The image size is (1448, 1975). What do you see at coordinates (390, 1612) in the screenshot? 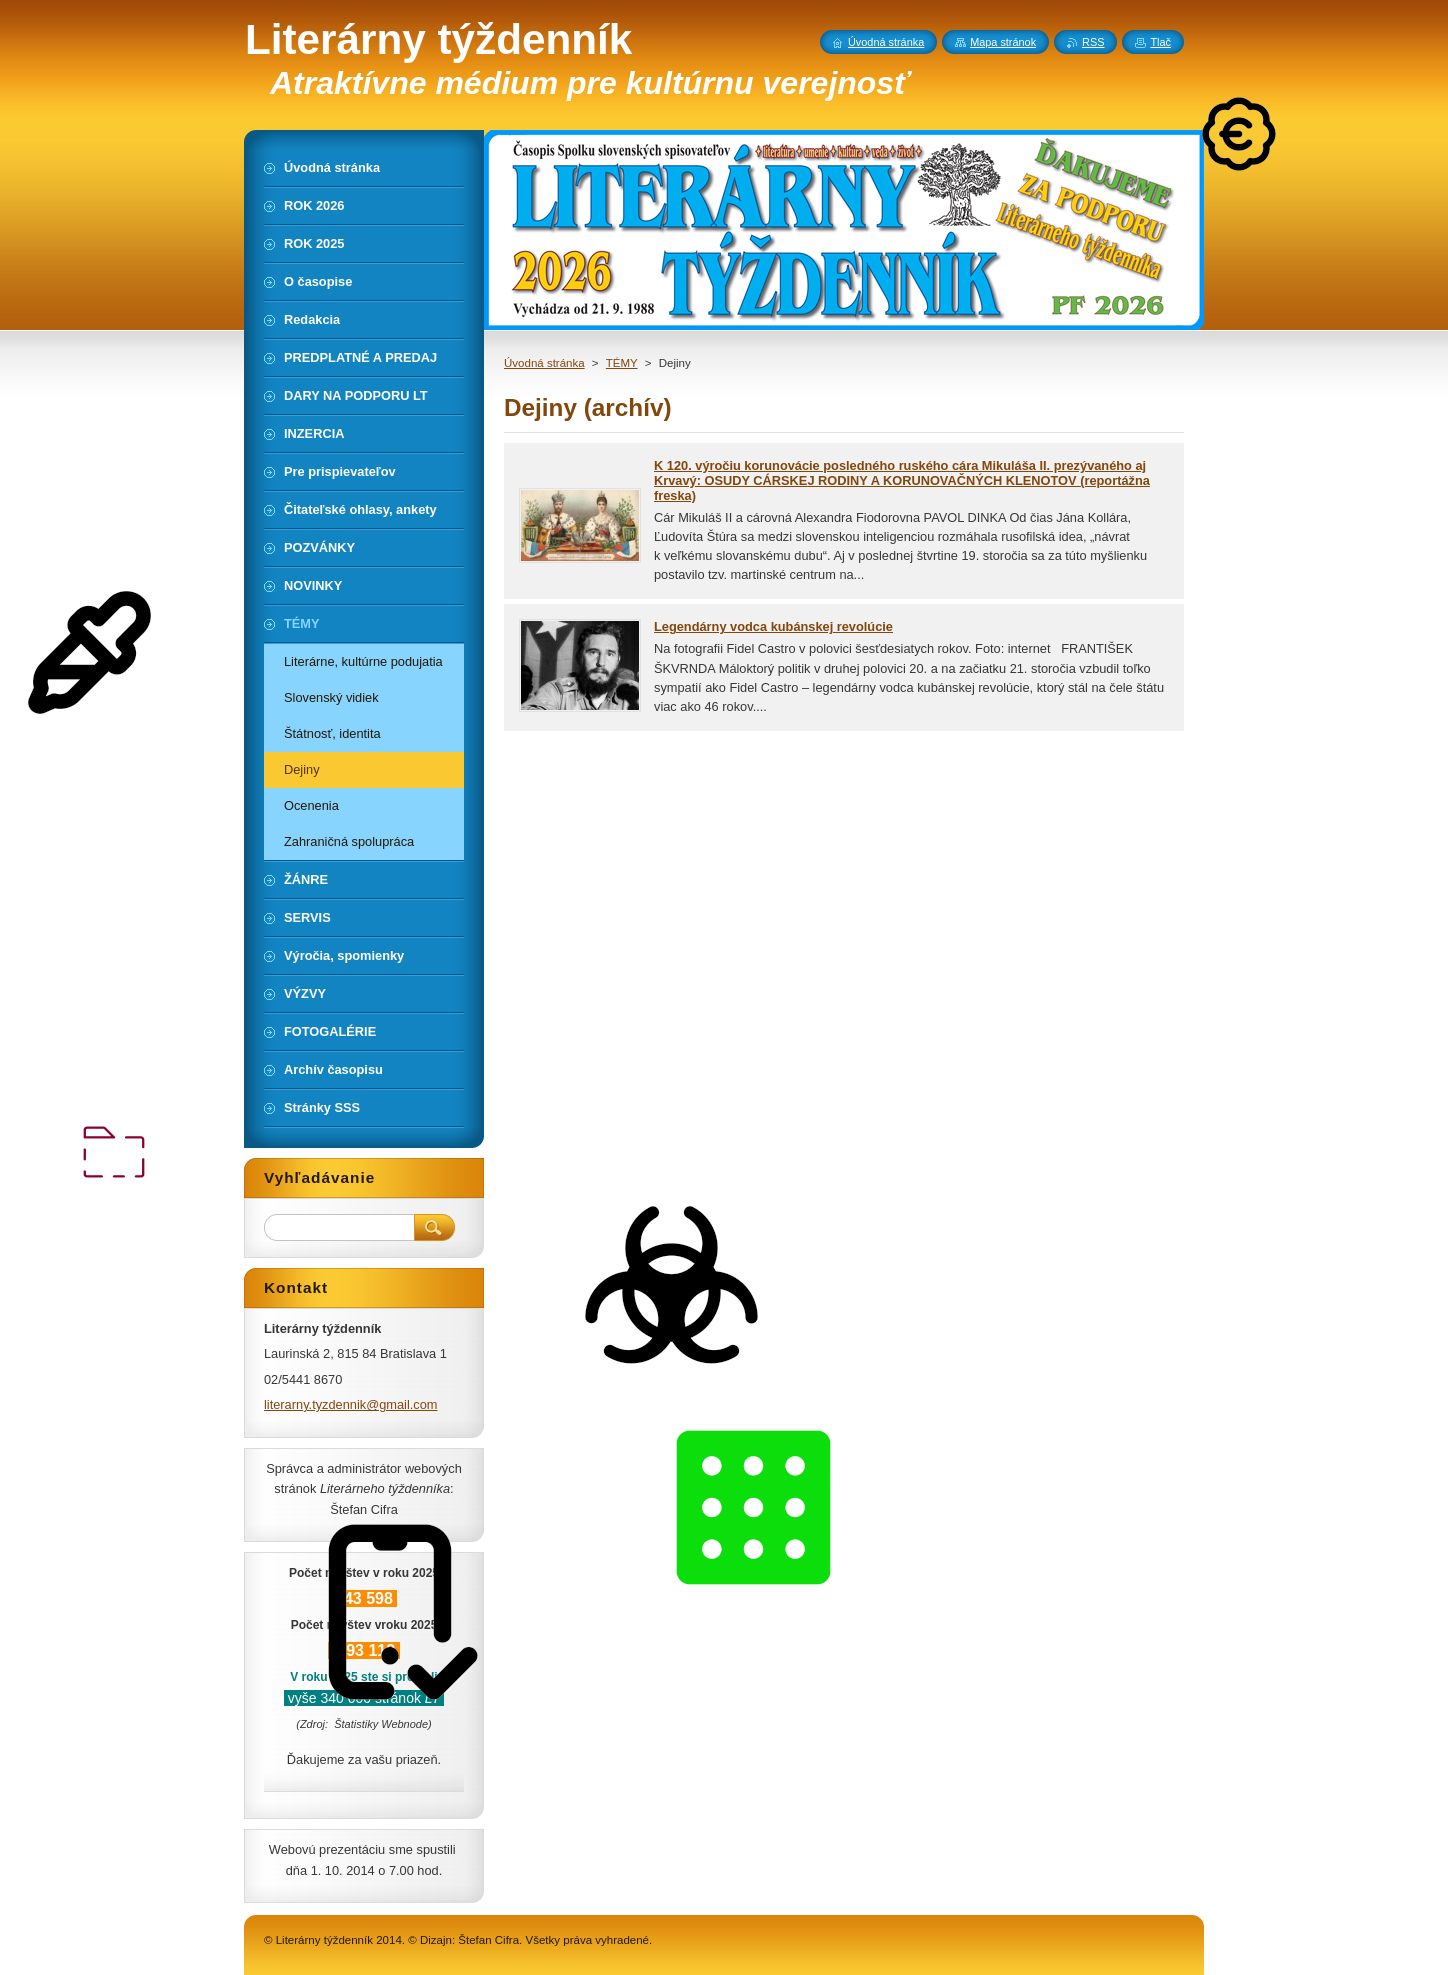
I see `mobile device verified successfully` at bounding box center [390, 1612].